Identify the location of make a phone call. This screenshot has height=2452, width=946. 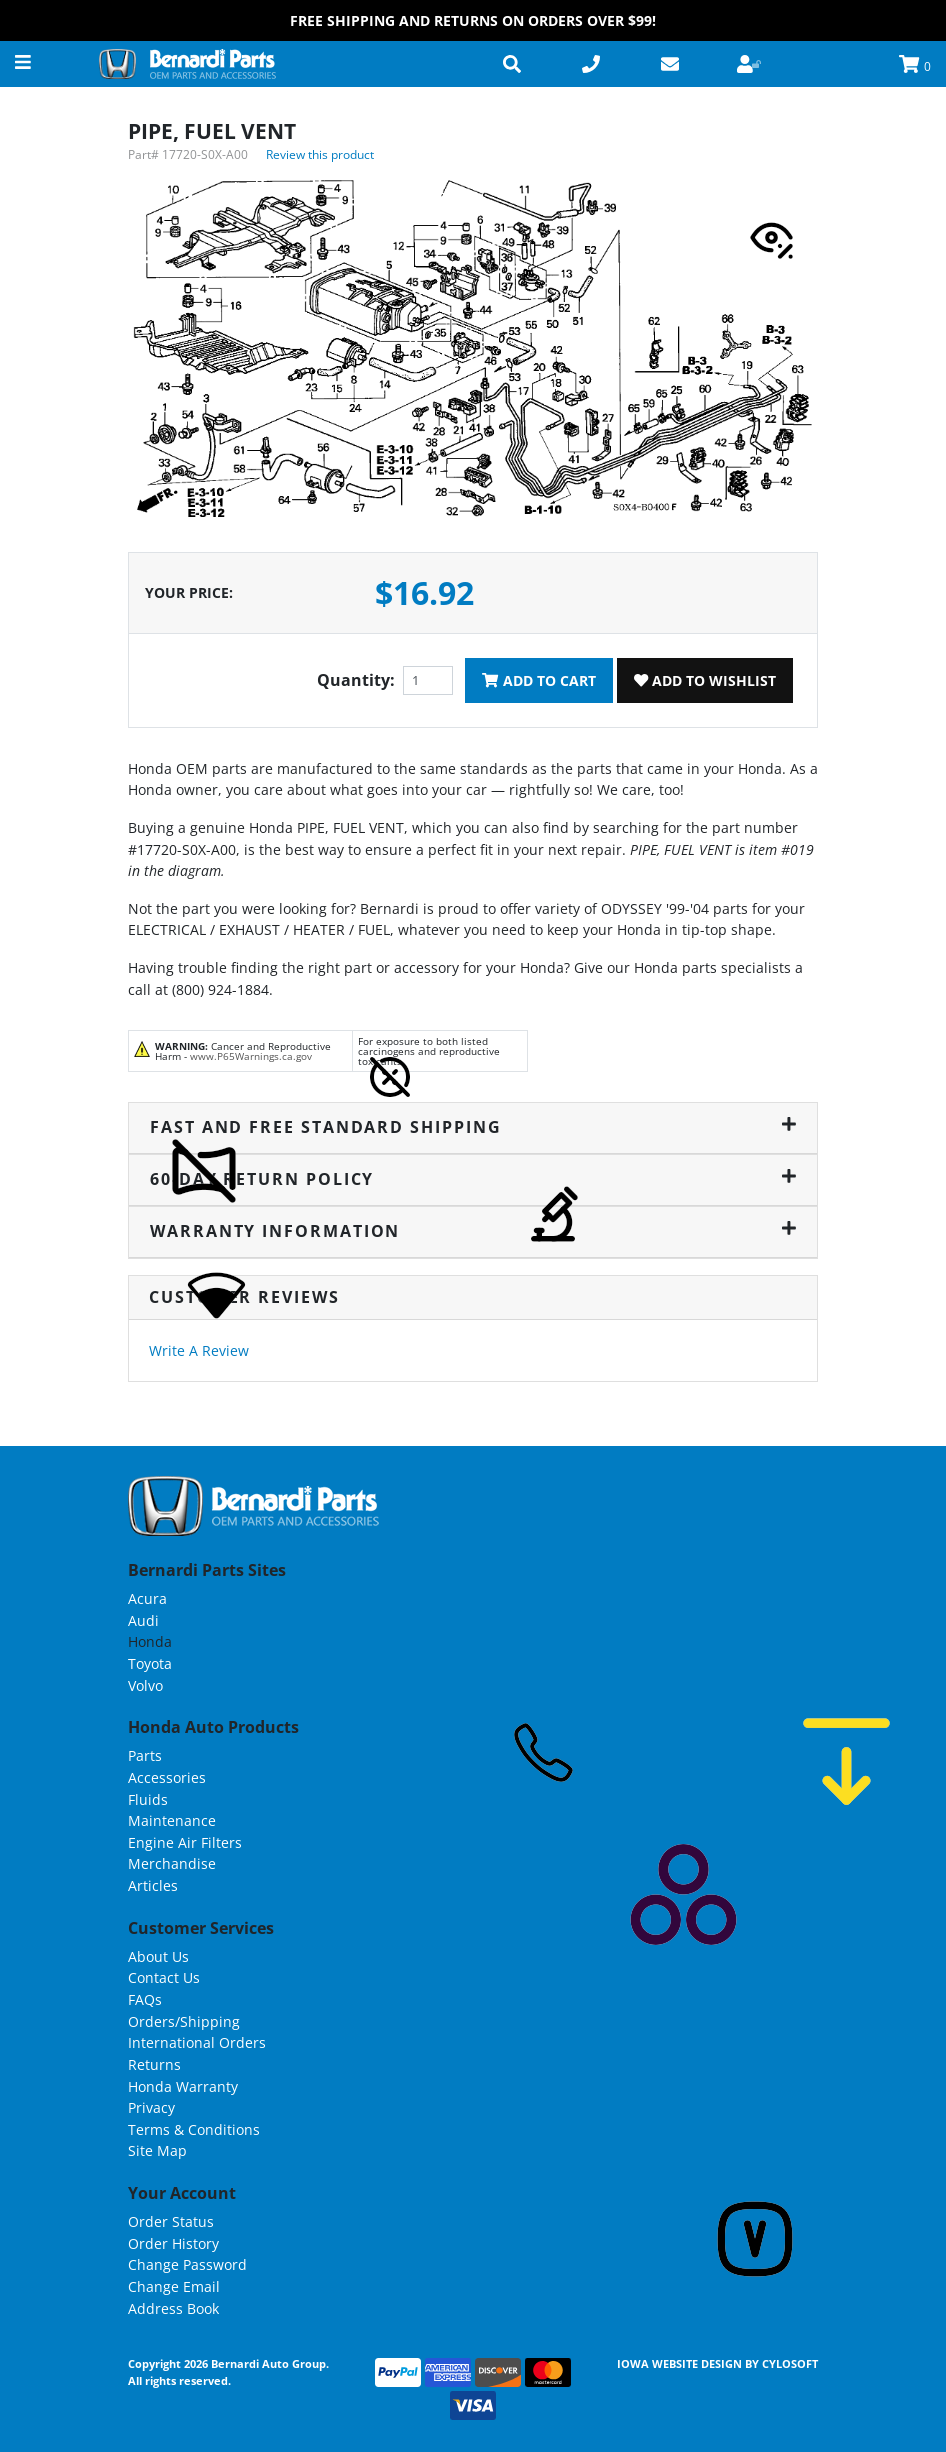
(543, 1752).